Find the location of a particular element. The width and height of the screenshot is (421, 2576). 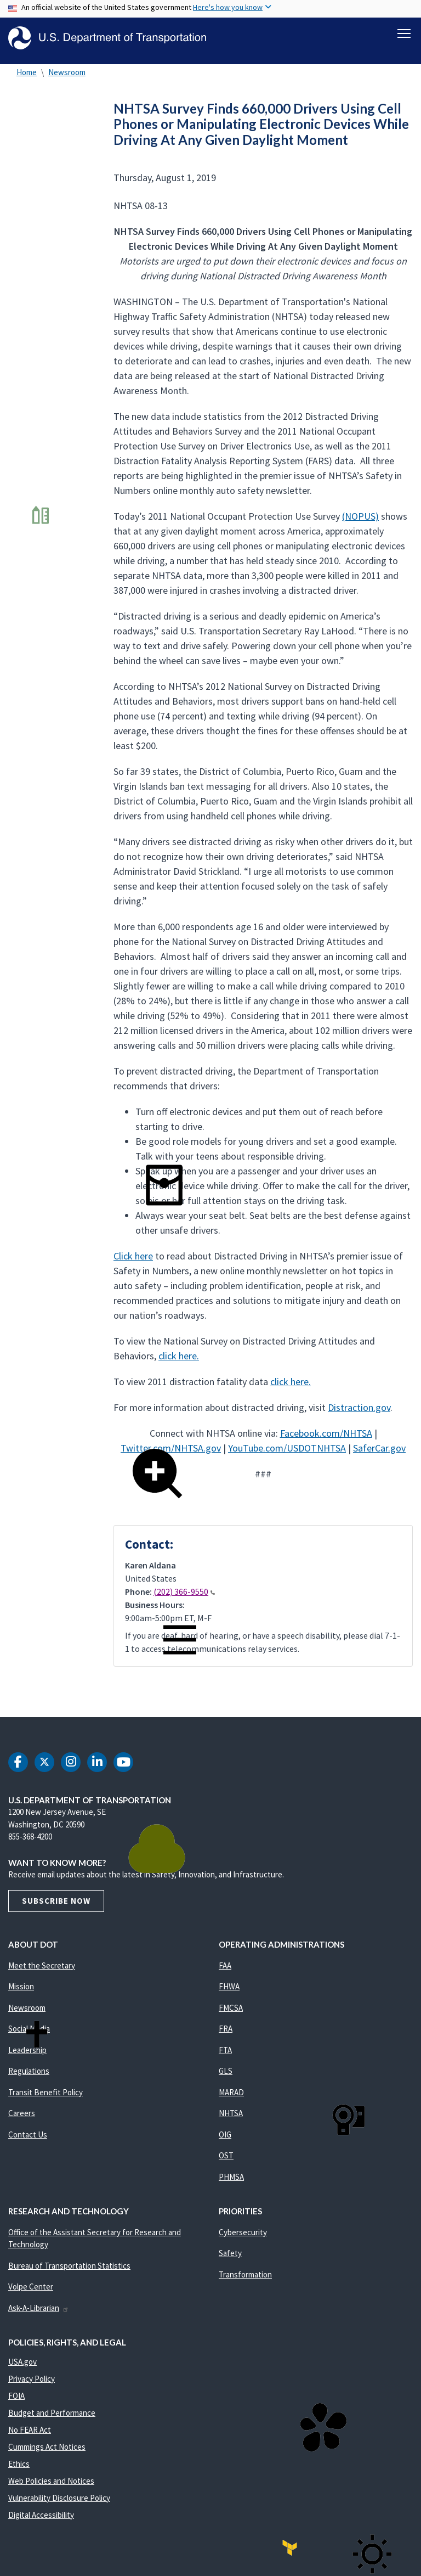

christian cross symbol or religious content indicator is located at coordinates (37, 2034).